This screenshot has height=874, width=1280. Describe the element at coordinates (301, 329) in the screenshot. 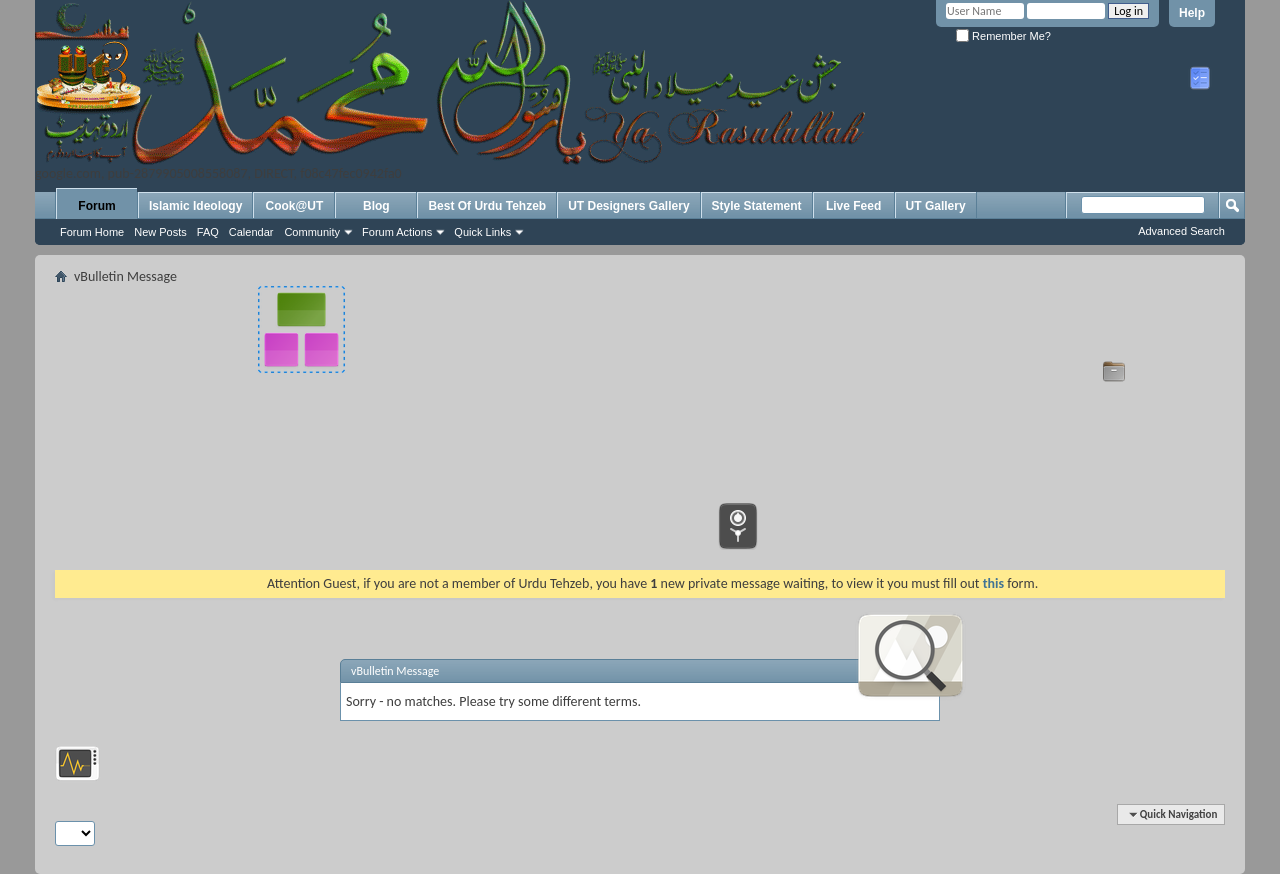

I see `select all items in the current view` at that location.